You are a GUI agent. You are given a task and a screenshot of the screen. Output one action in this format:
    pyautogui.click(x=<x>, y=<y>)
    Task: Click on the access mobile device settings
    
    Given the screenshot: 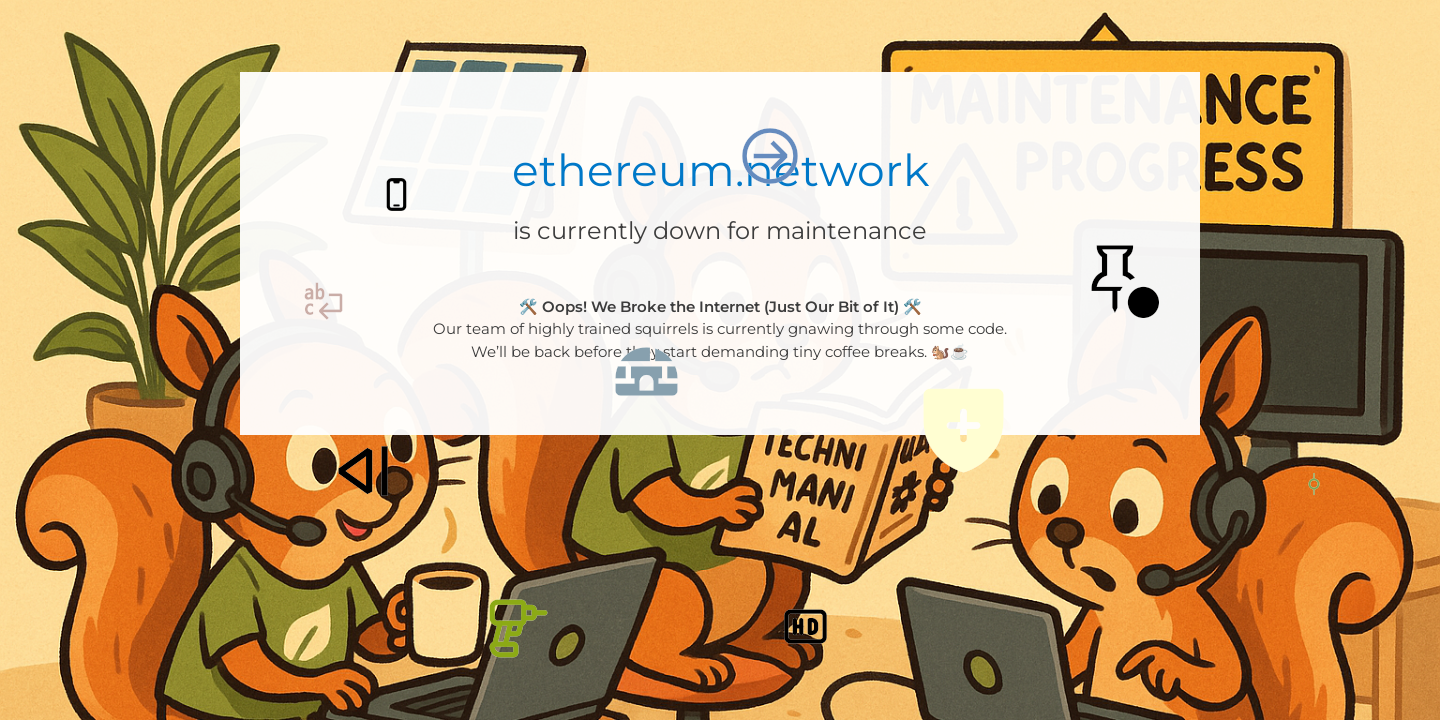 What is the action you would take?
    pyautogui.click(x=396, y=194)
    